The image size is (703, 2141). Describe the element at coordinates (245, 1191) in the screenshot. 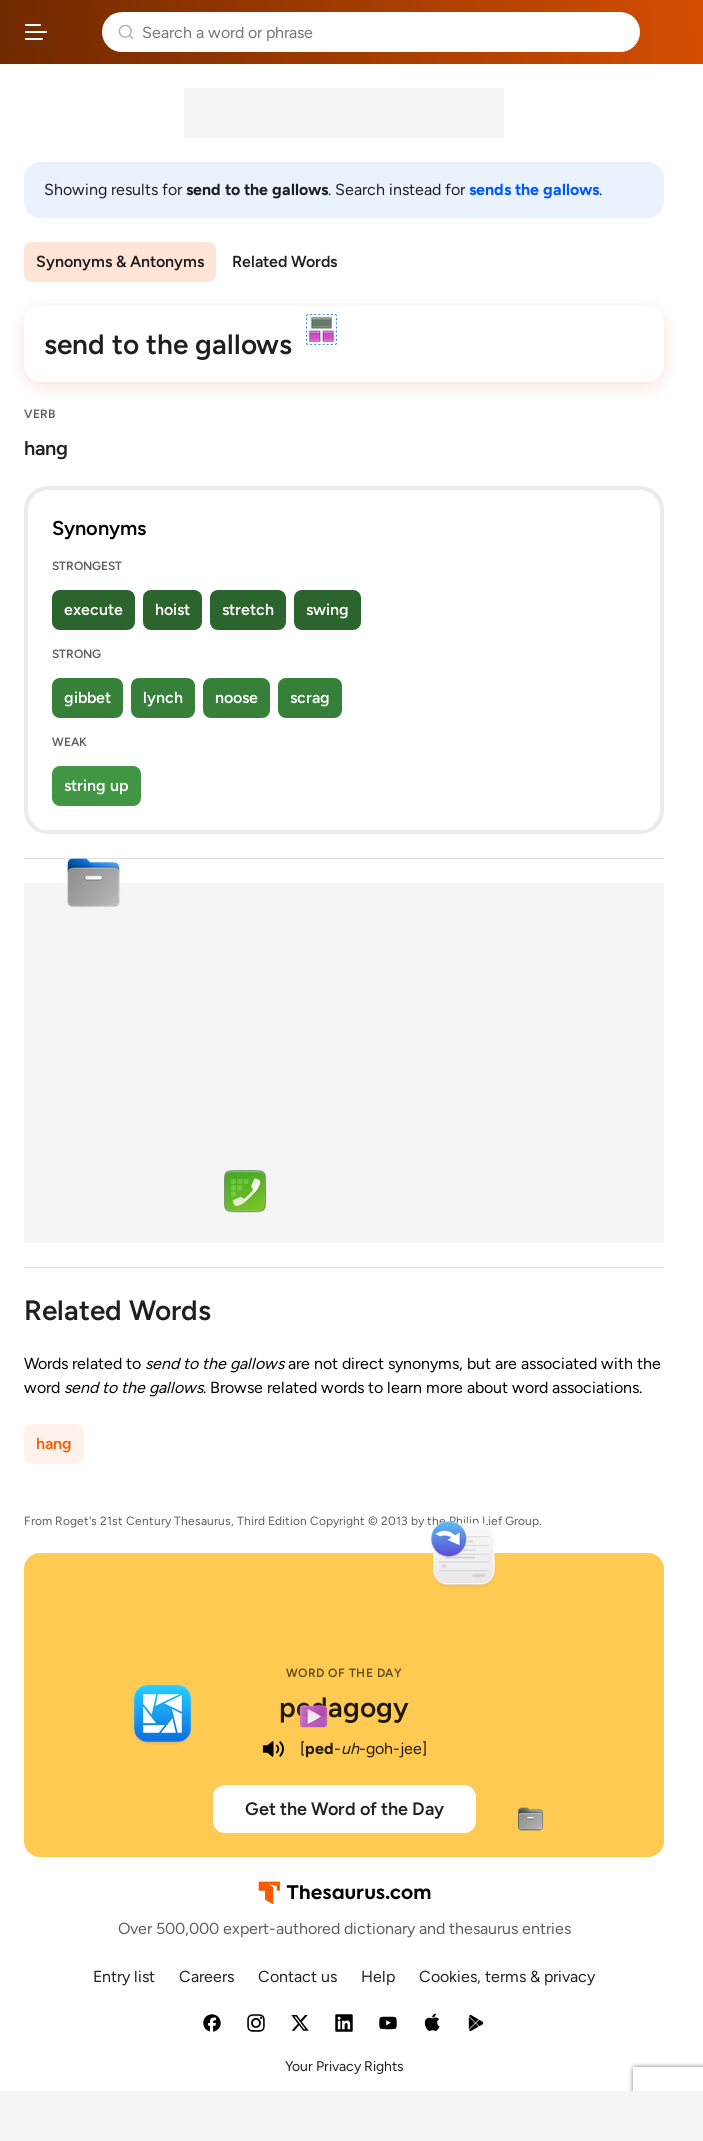

I see `open the phone or calls app` at that location.